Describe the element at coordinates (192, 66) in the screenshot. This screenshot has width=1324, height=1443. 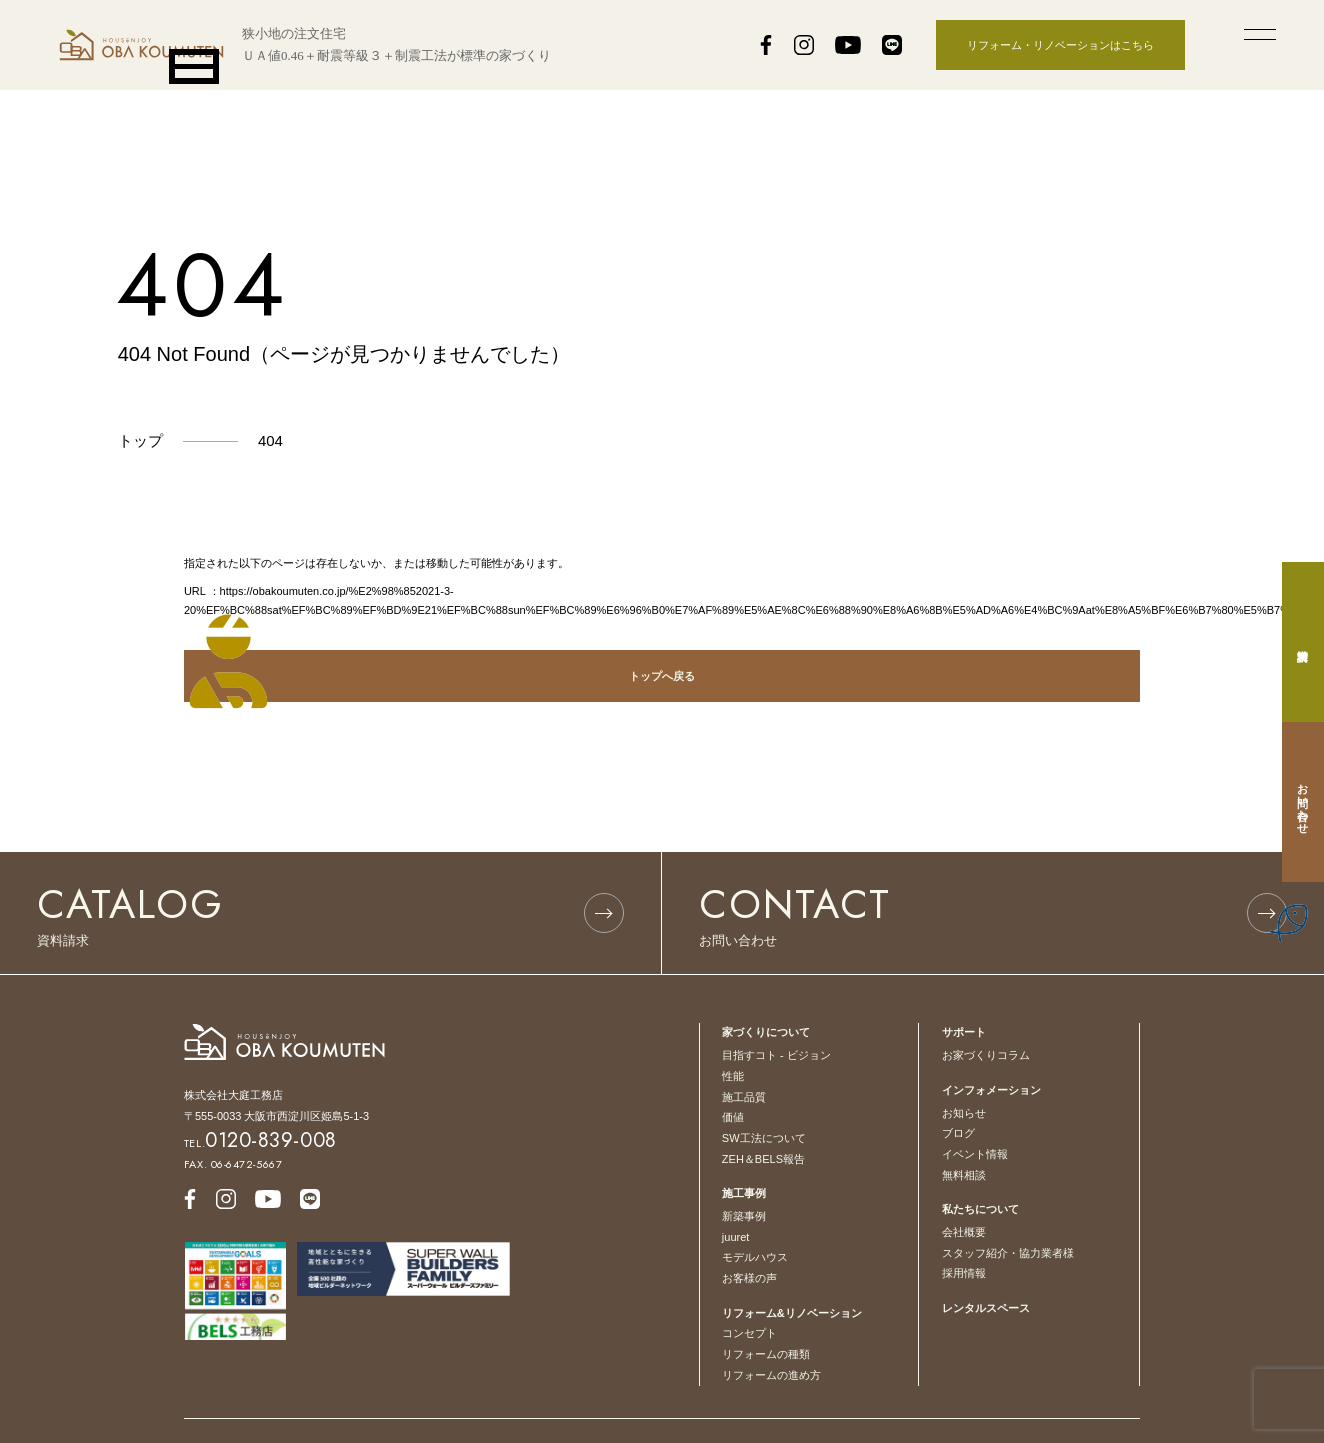
I see `switch to stream or list view` at that location.